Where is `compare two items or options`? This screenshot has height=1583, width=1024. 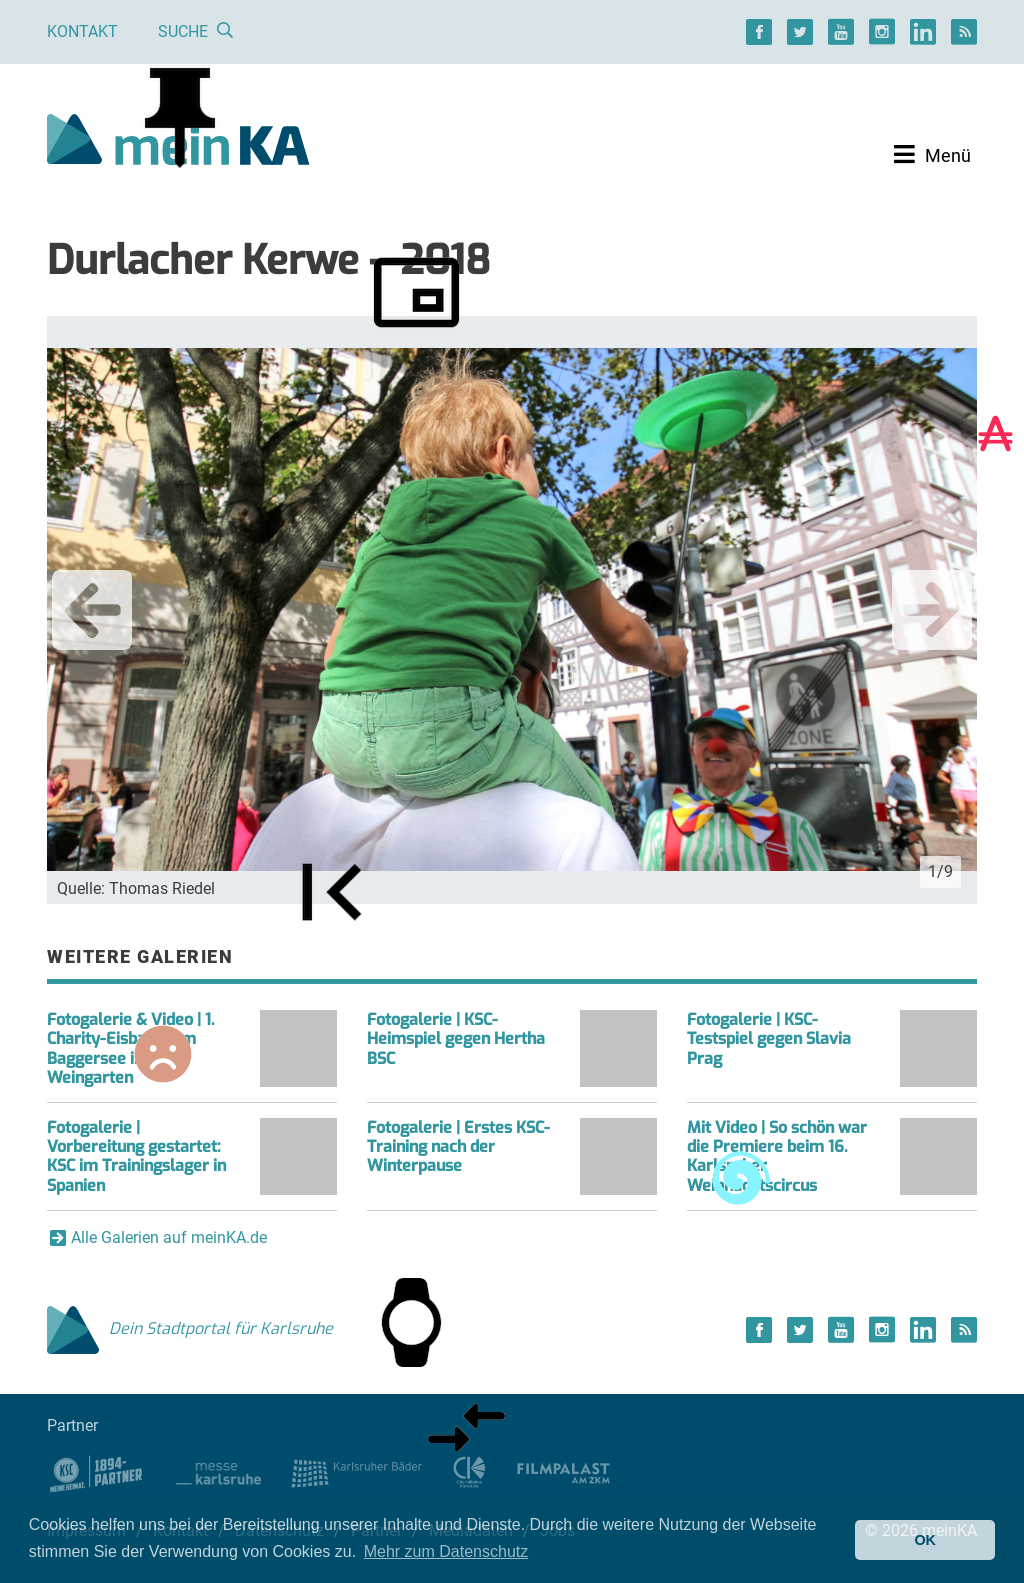 compare two items or options is located at coordinates (466, 1427).